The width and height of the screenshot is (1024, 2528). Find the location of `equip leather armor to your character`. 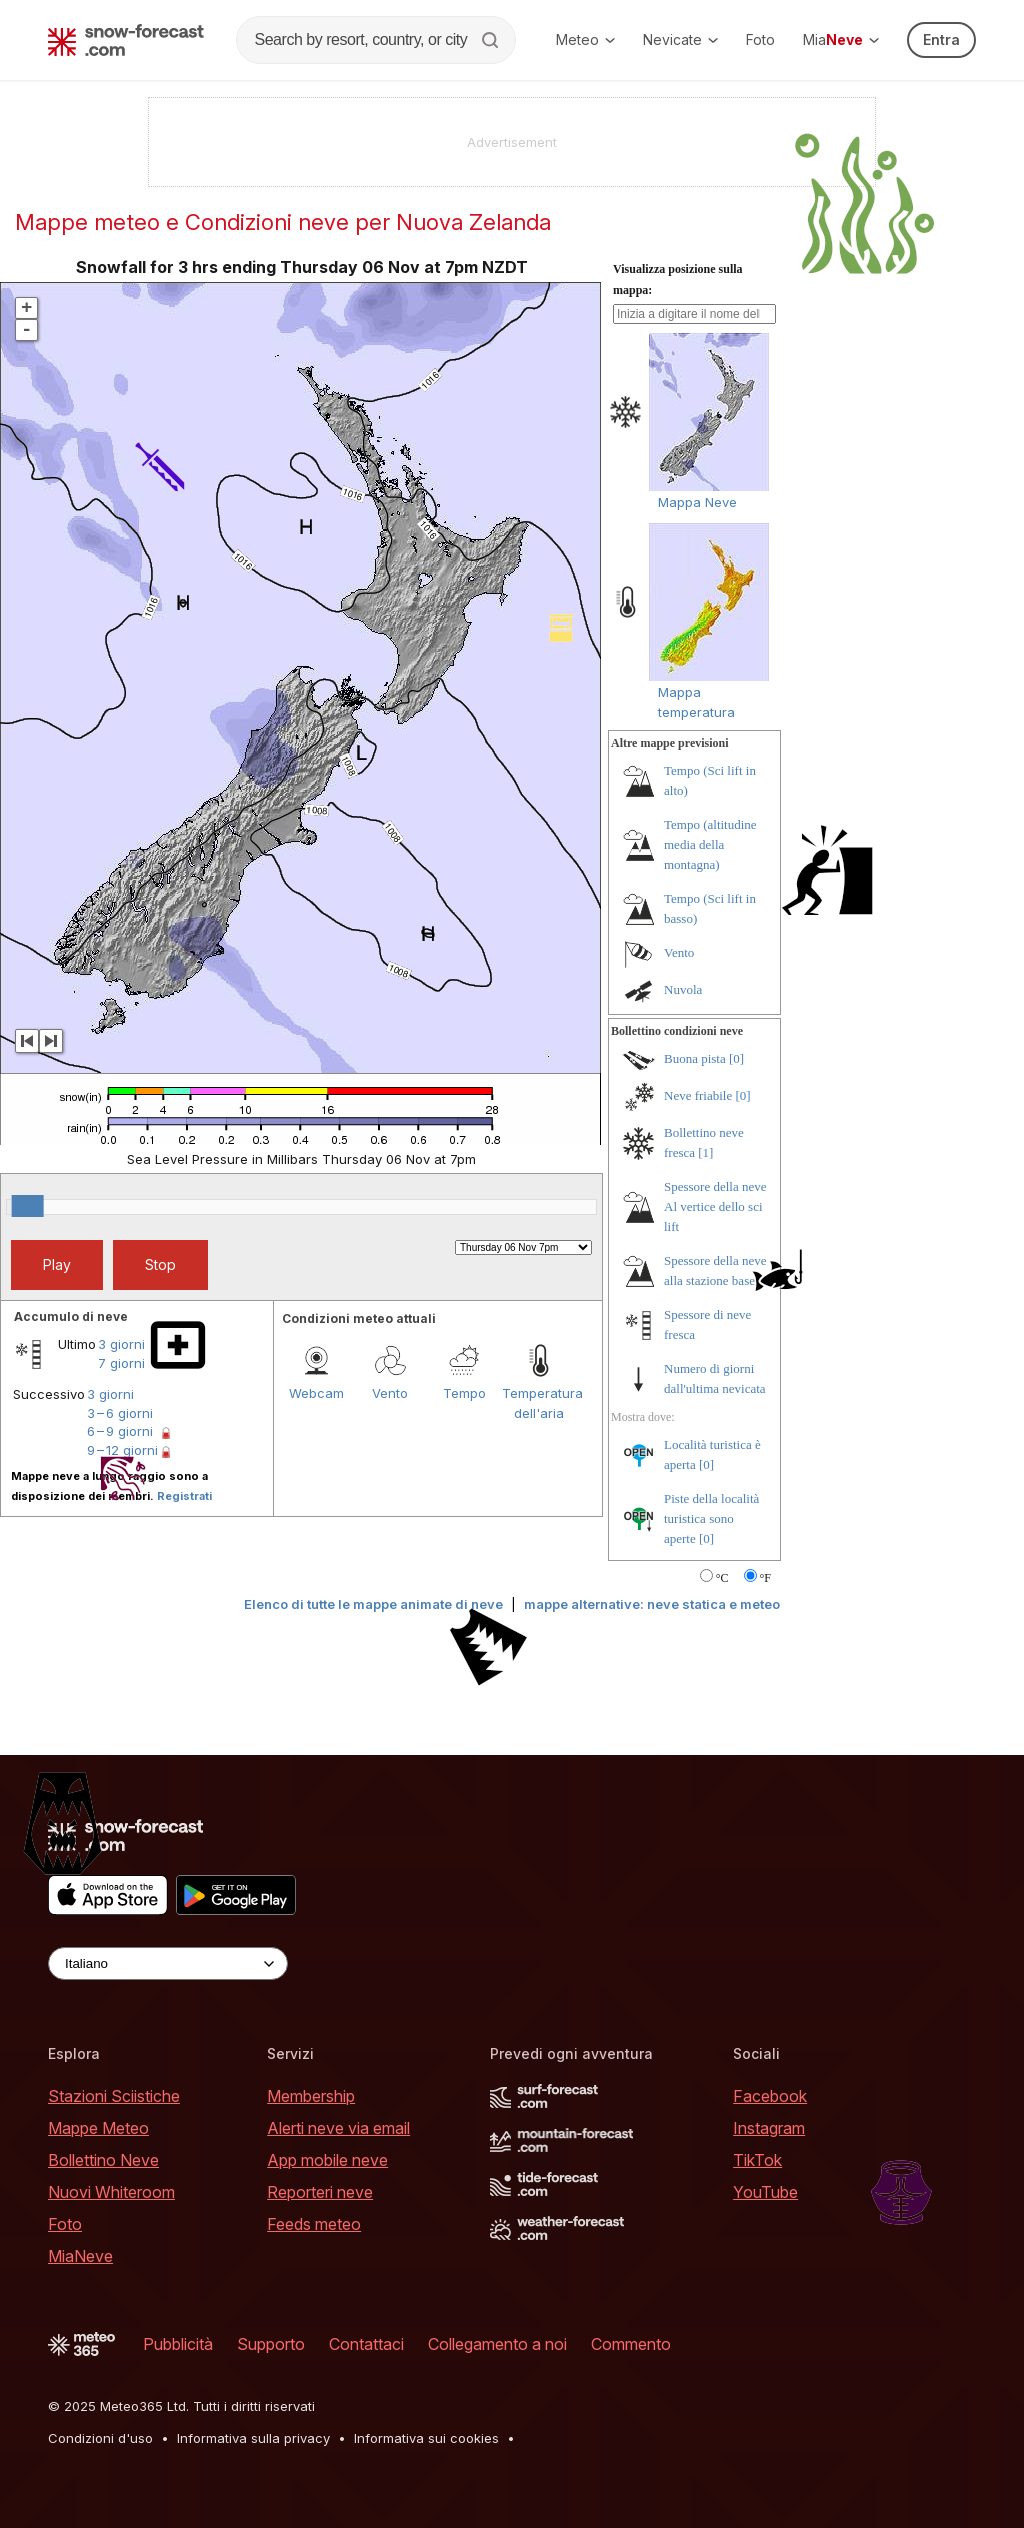

equip leather armor to your character is located at coordinates (900, 2192).